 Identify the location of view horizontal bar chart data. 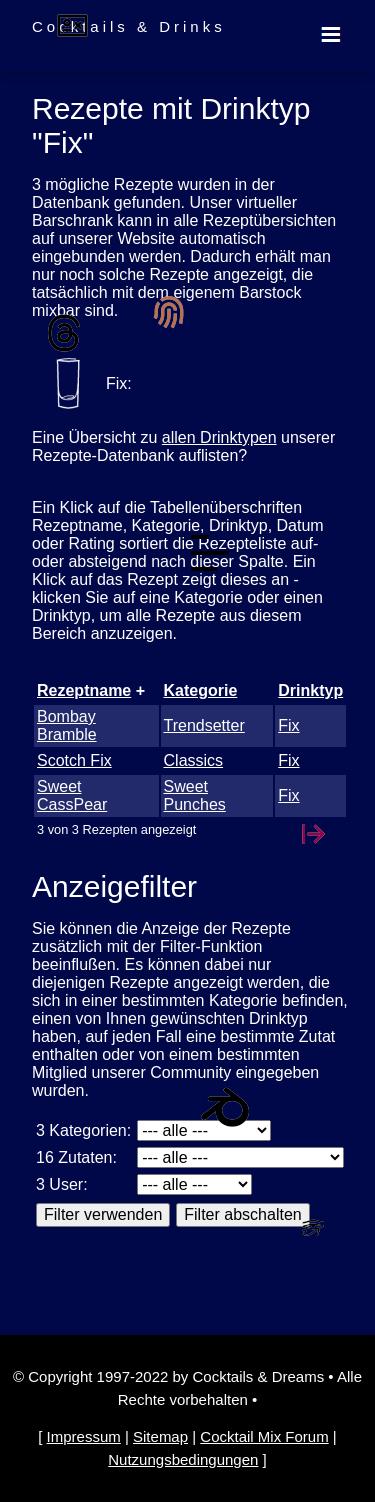
(209, 553).